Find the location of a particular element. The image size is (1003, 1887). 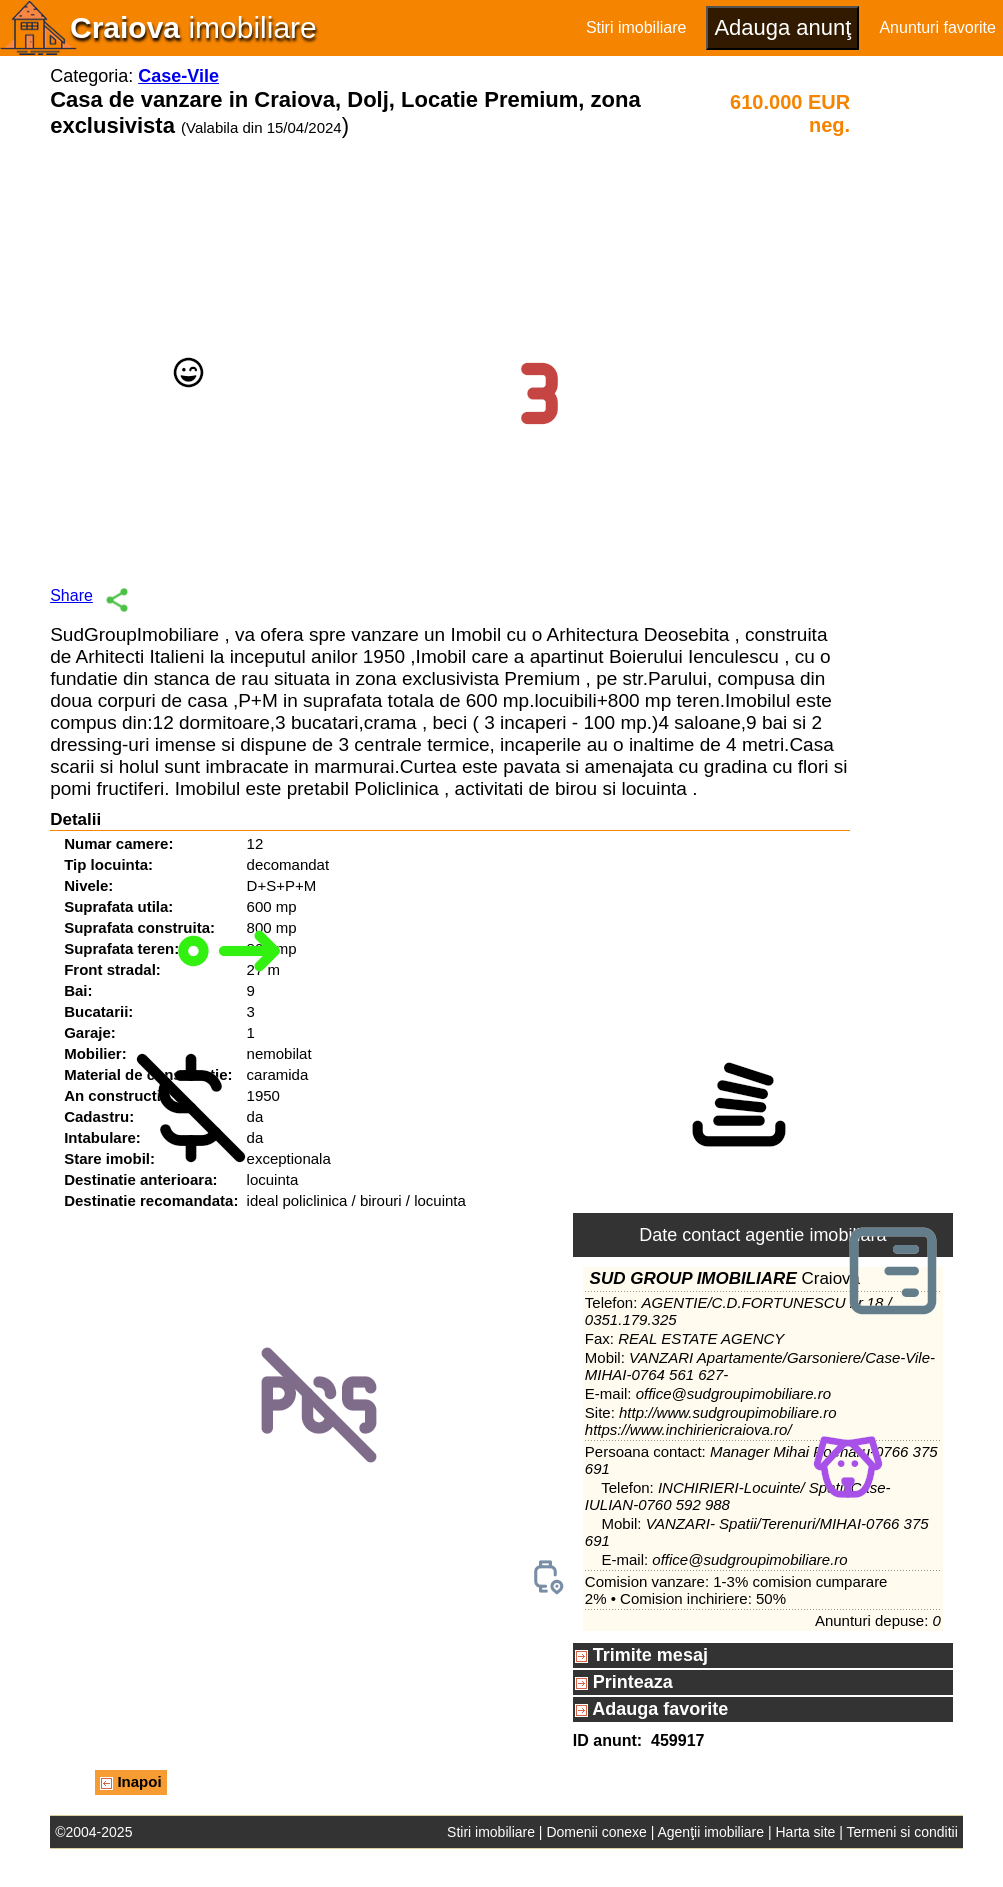

align content to the right with full height stretch is located at coordinates (893, 1271).